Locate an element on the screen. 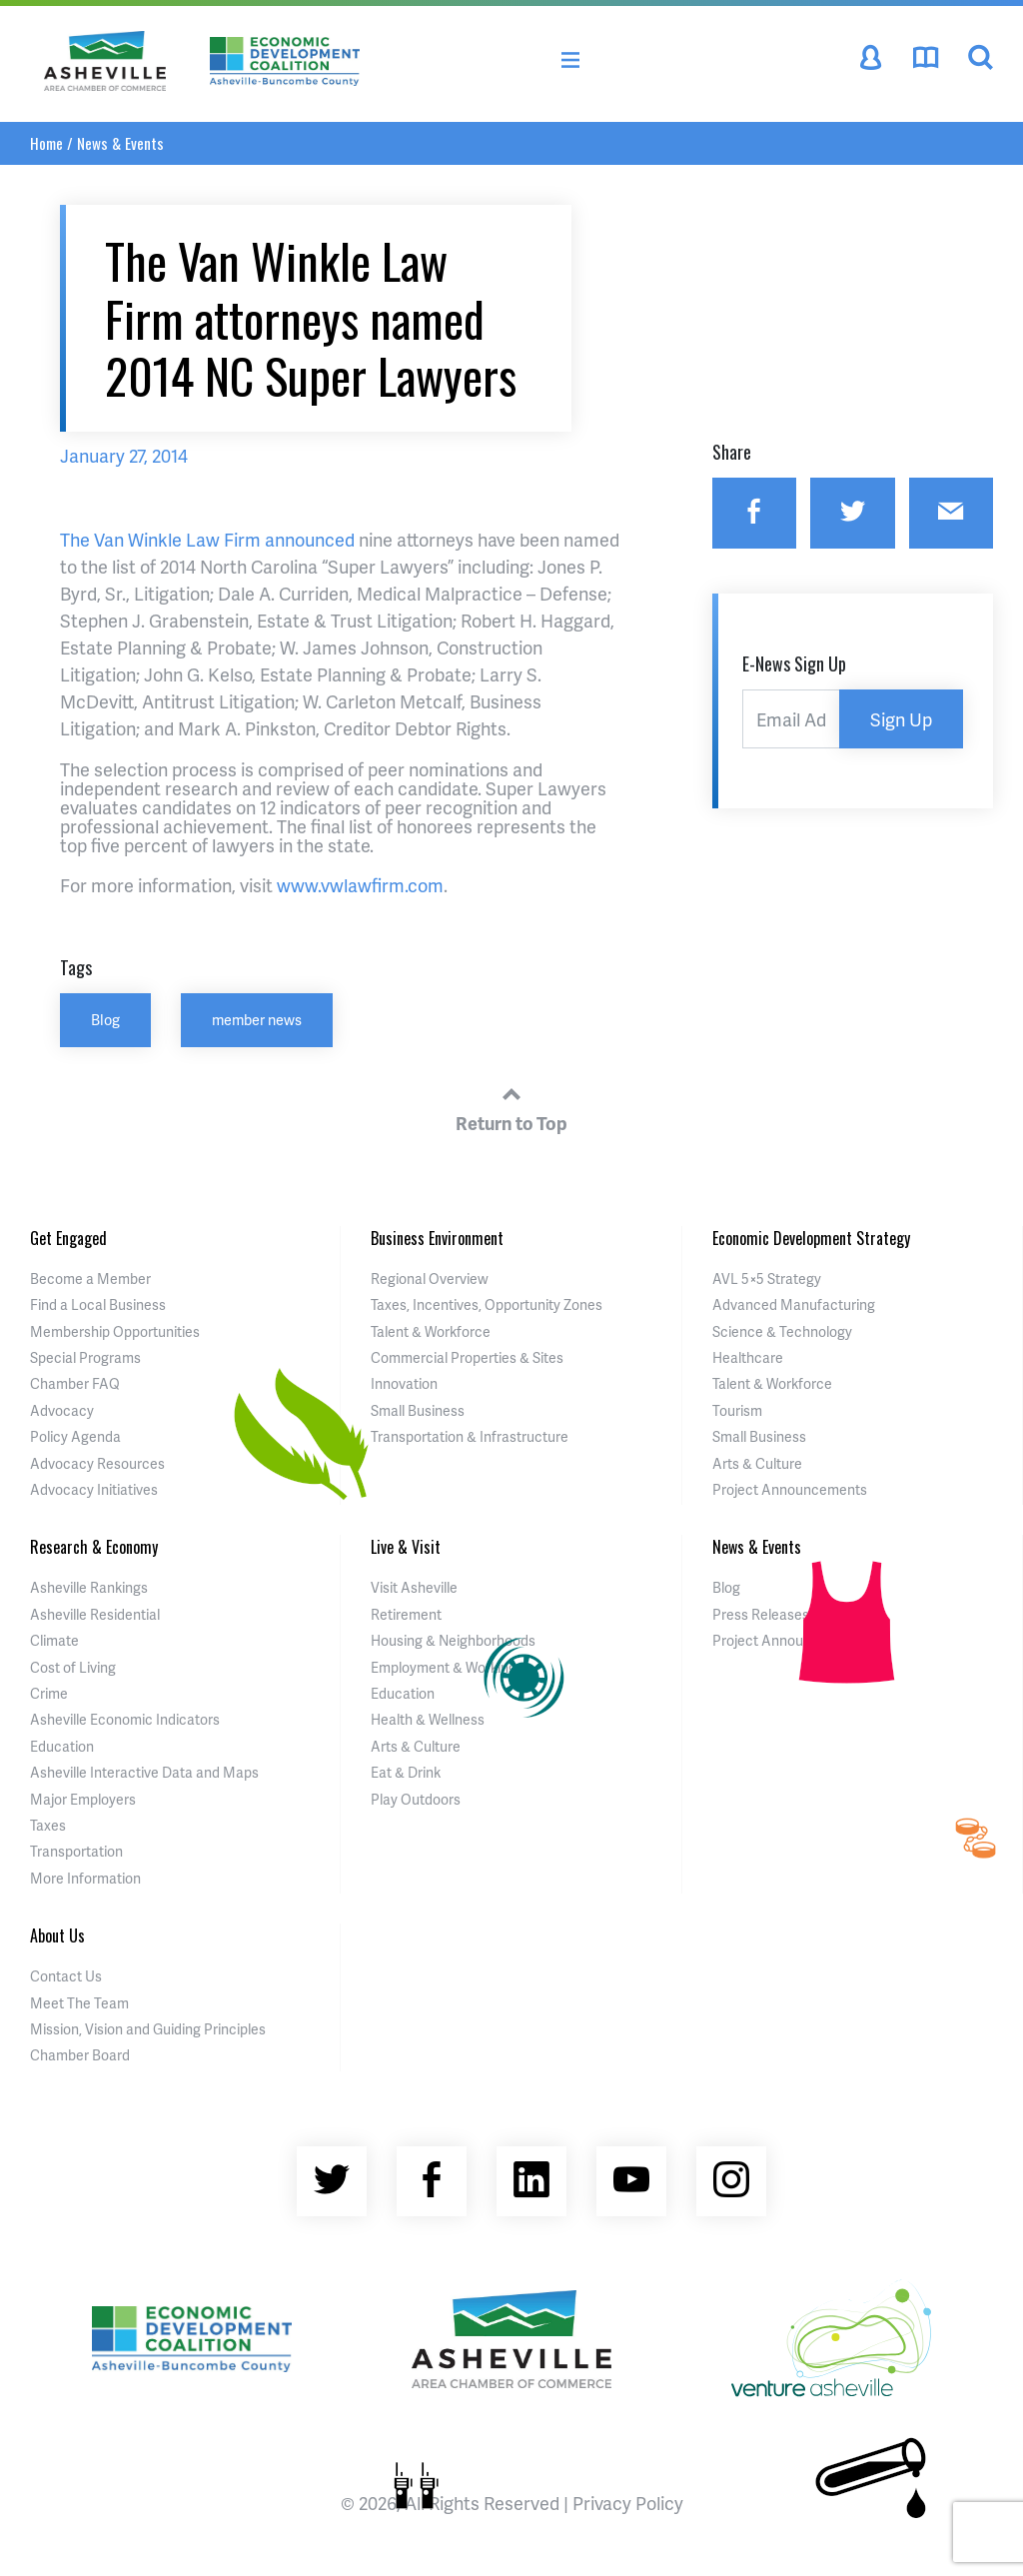  access push-to-talk or voice communication is located at coordinates (415, 2485).